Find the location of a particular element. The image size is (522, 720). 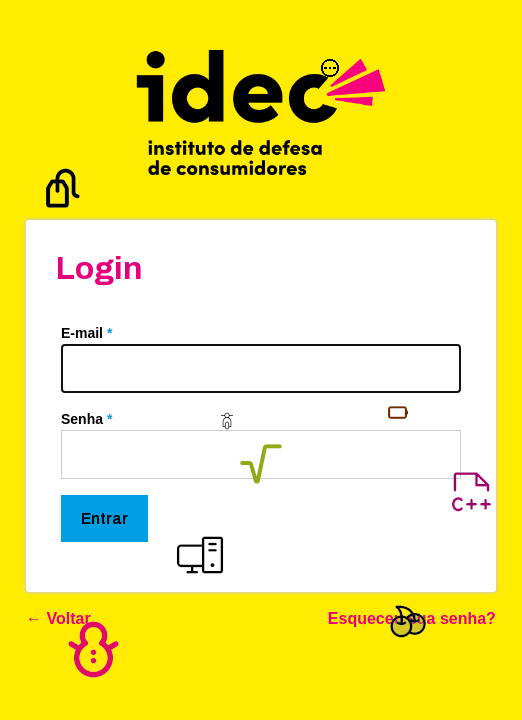

browse fruits or produce category is located at coordinates (407, 621).